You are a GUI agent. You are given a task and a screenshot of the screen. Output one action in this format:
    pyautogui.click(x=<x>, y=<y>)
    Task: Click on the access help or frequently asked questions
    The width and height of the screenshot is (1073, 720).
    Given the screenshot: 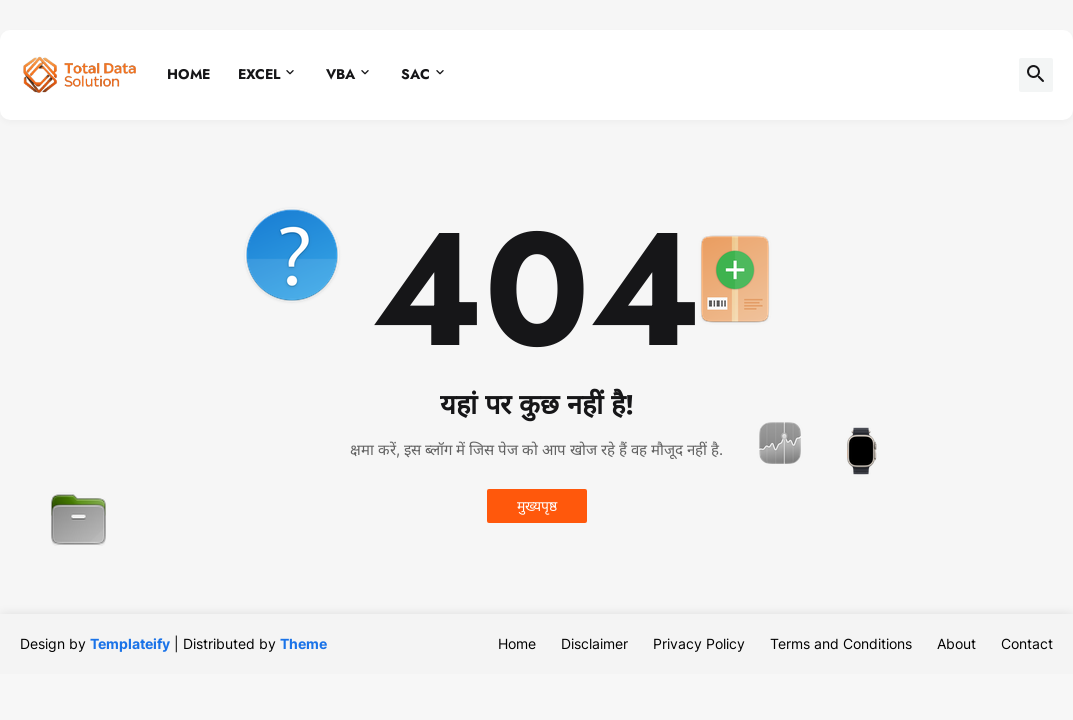 What is the action you would take?
    pyautogui.click(x=292, y=255)
    